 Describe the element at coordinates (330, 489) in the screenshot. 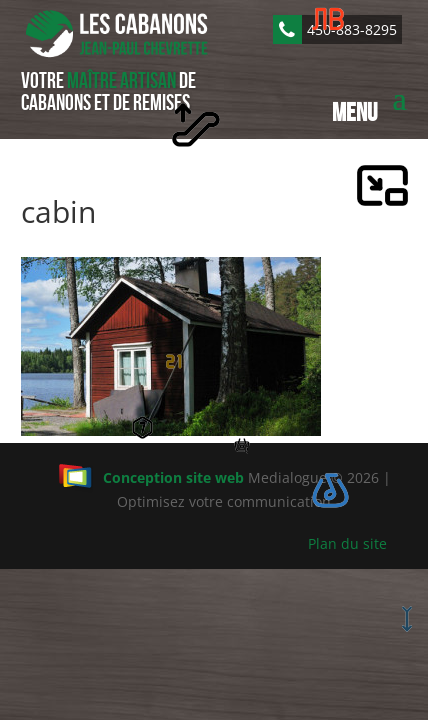

I see `open bandlab music creation app` at that location.